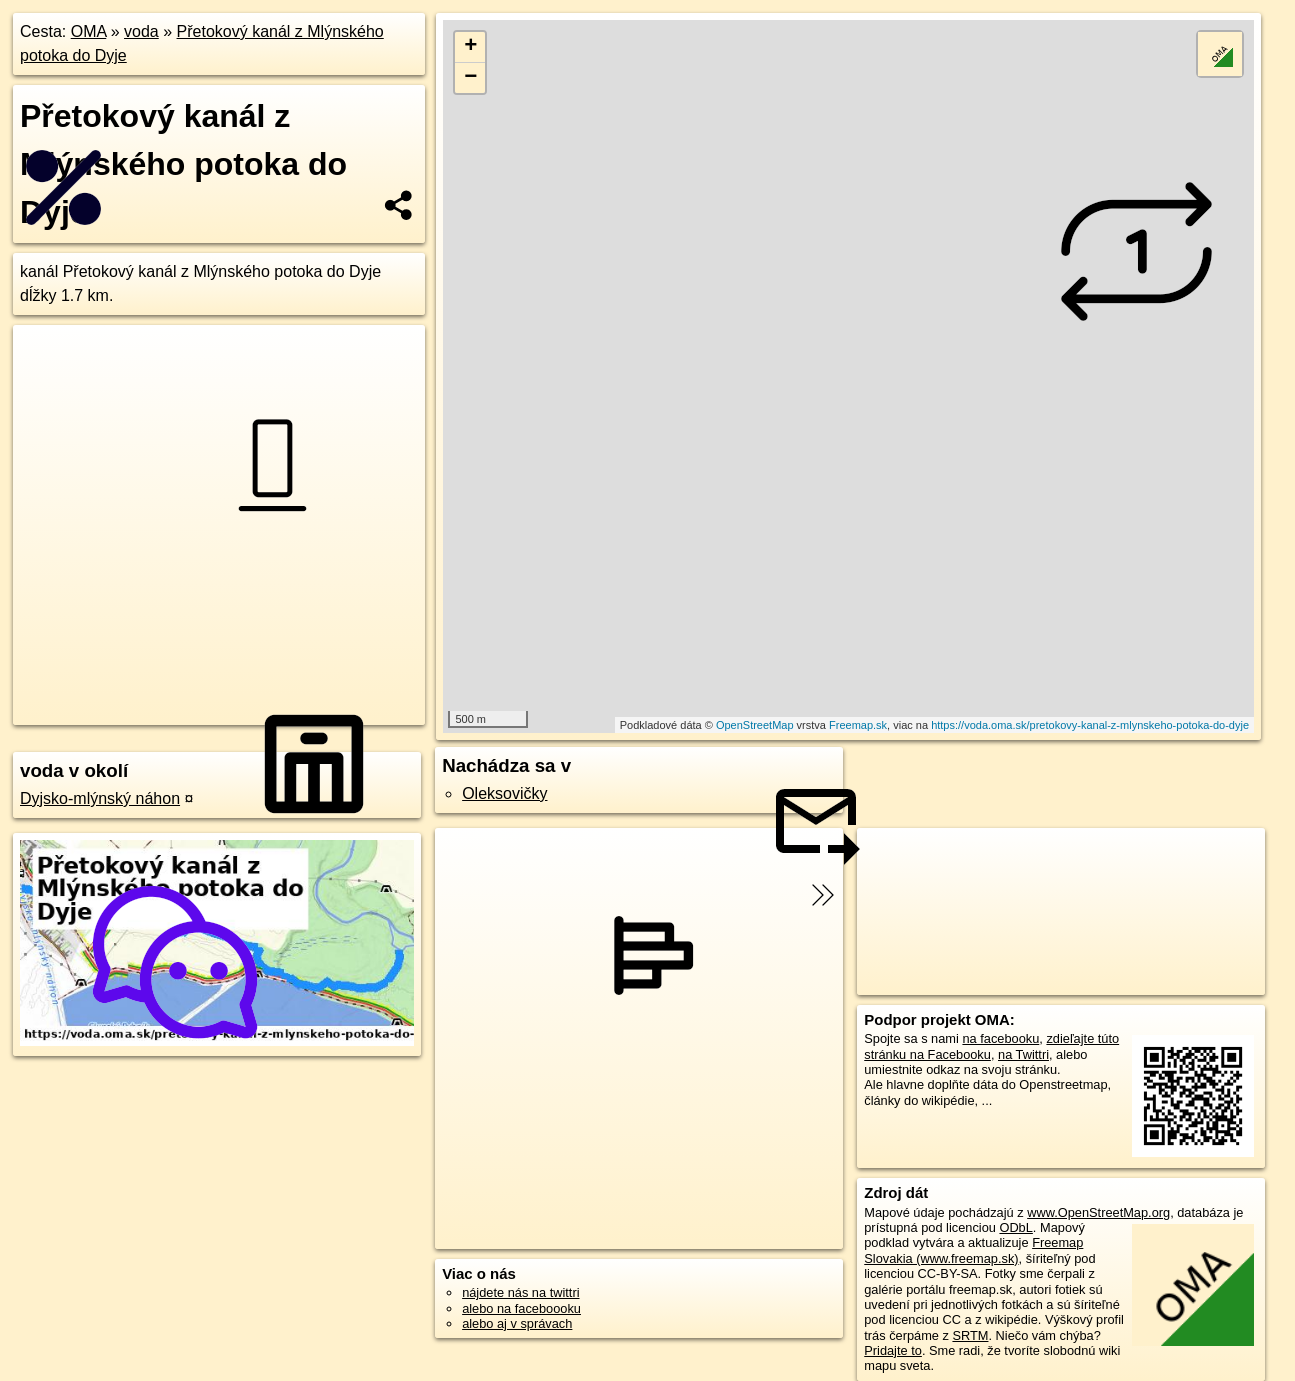  Describe the element at coordinates (314, 764) in the screenshot. I see `indicates elevator access or location` at that location.